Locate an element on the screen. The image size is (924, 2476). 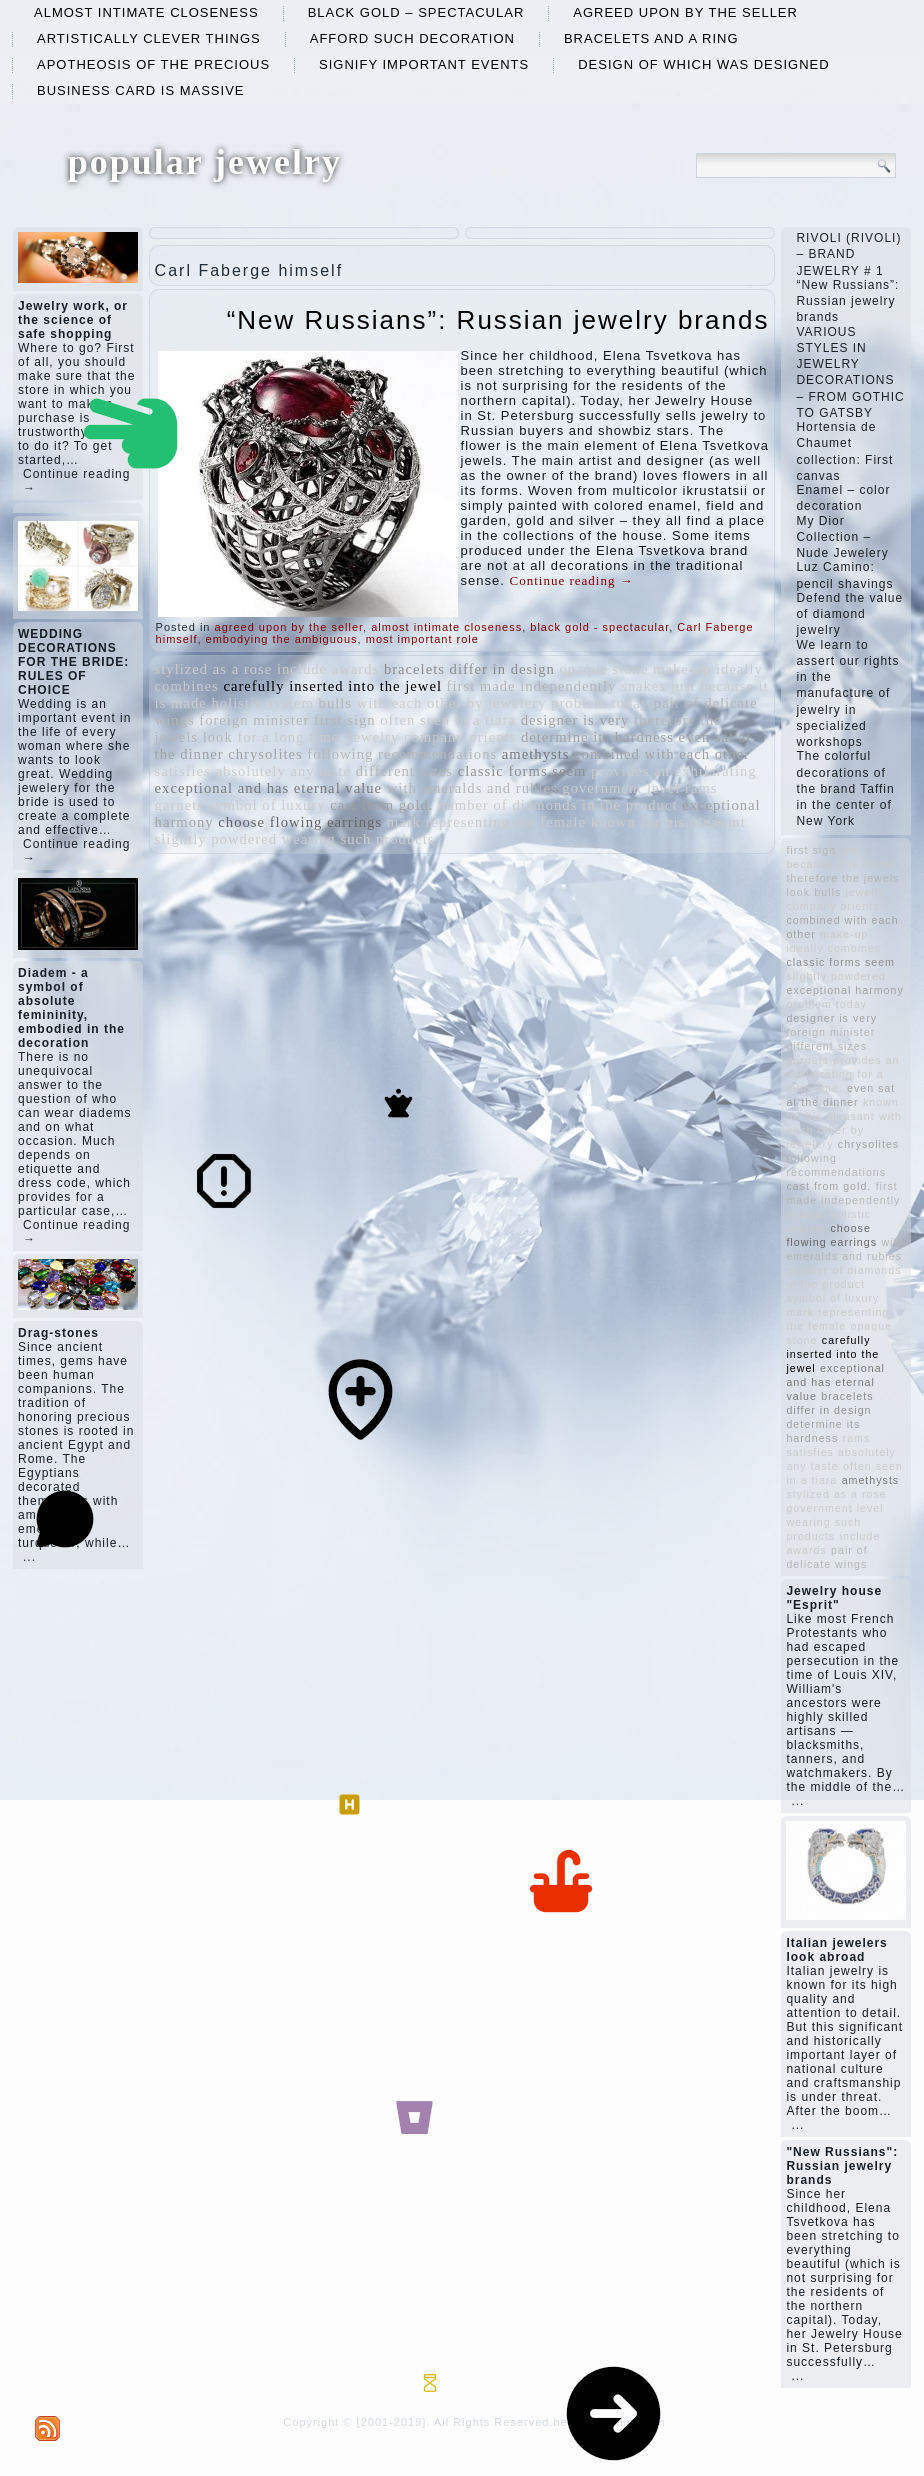
add a new location pin is located at coordinates (360, 1399).